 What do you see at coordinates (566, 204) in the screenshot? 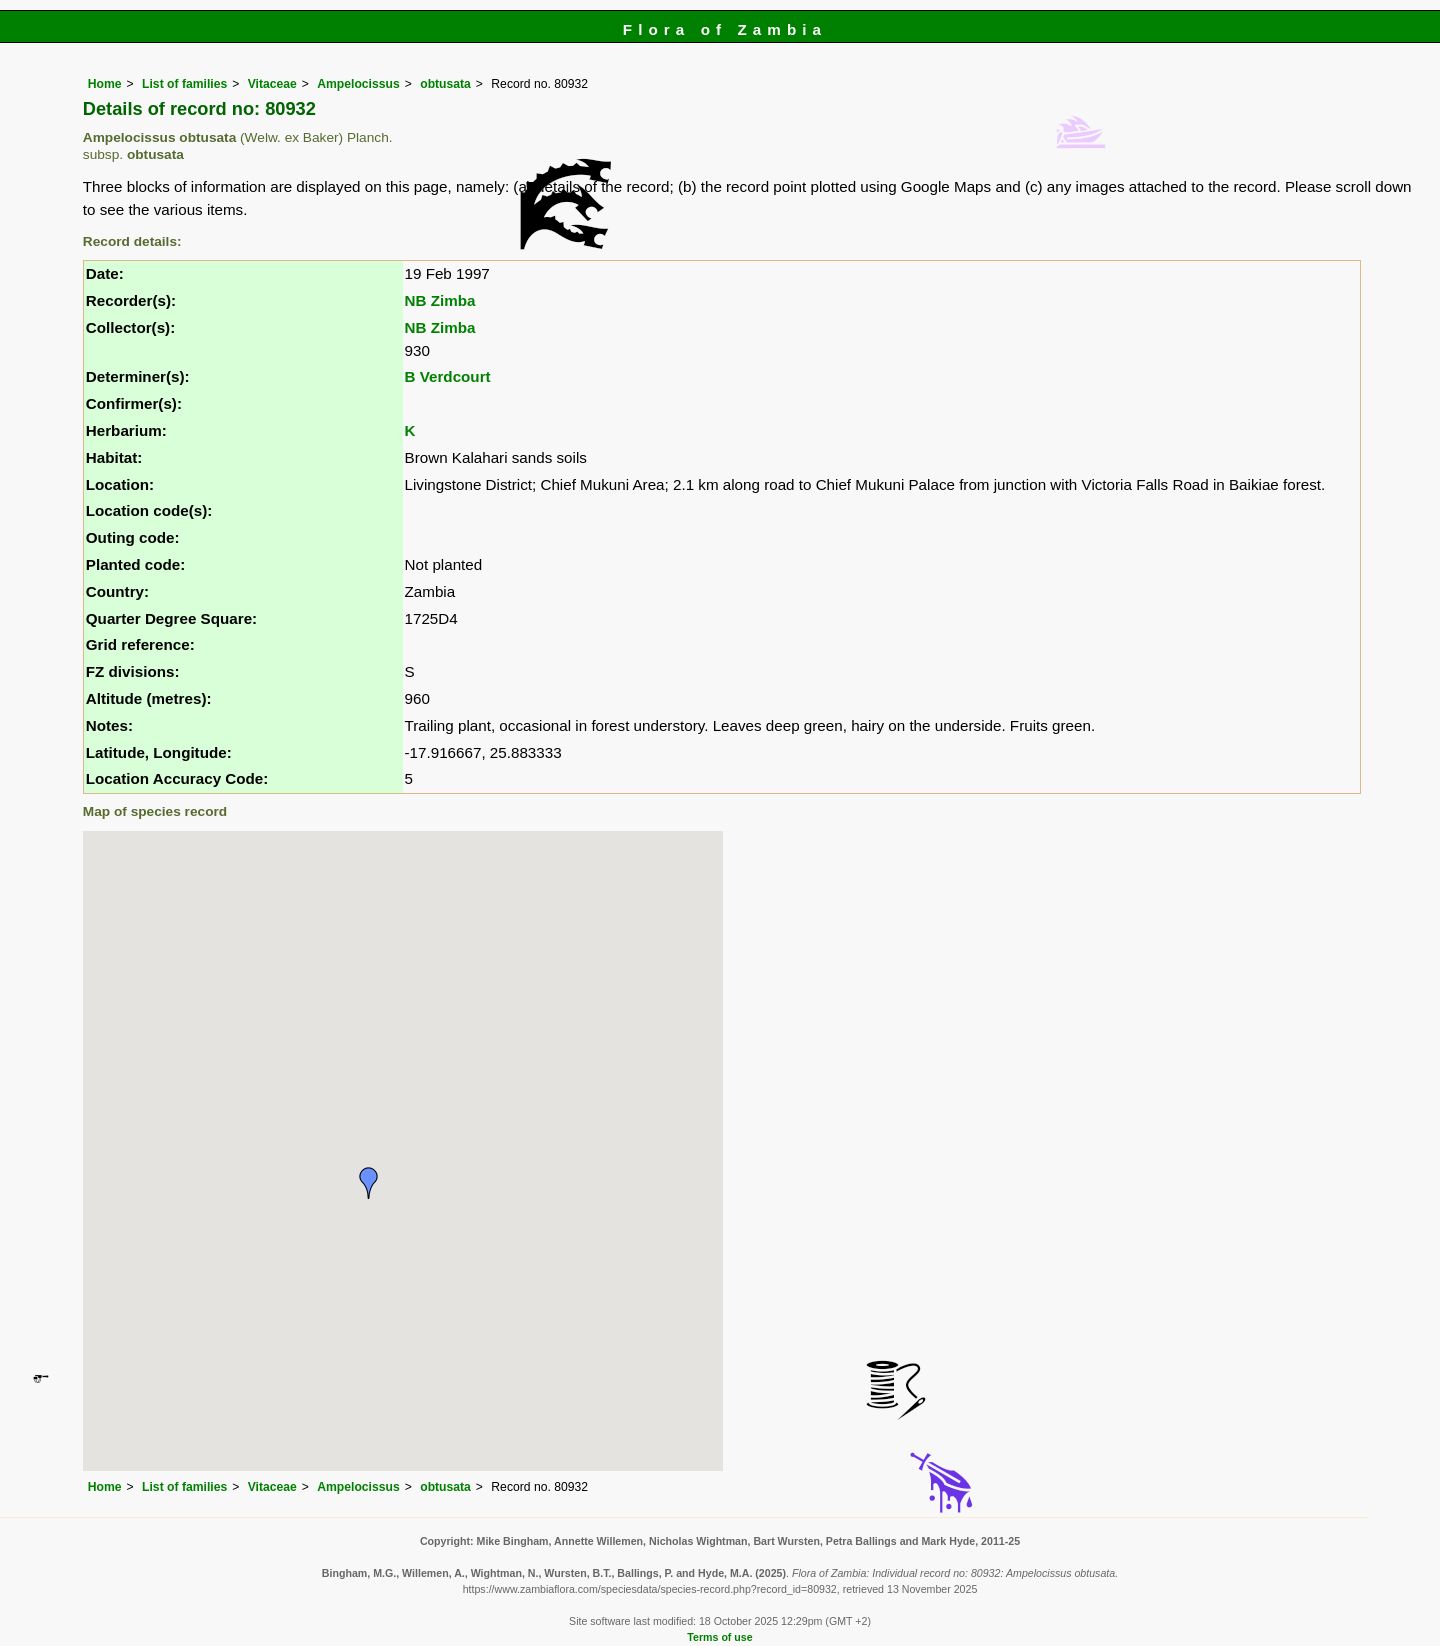
I see `select hydra creature or monster type` at bounding box center [566, 204].